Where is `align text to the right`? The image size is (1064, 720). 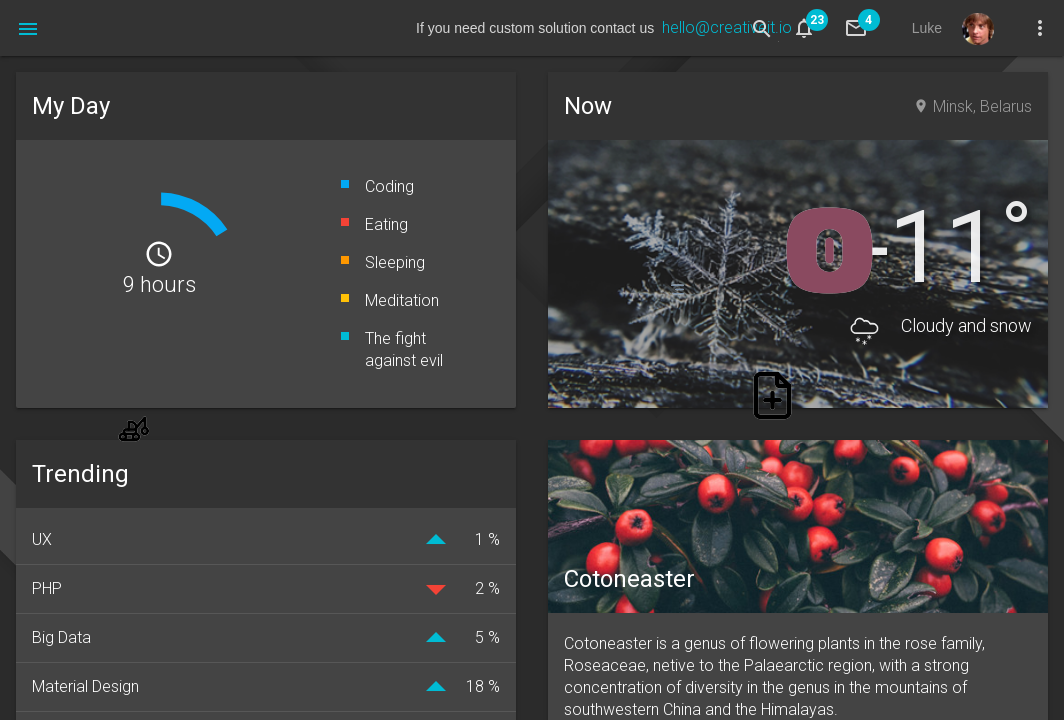
align text to the right is located at coordinates (677, 289).